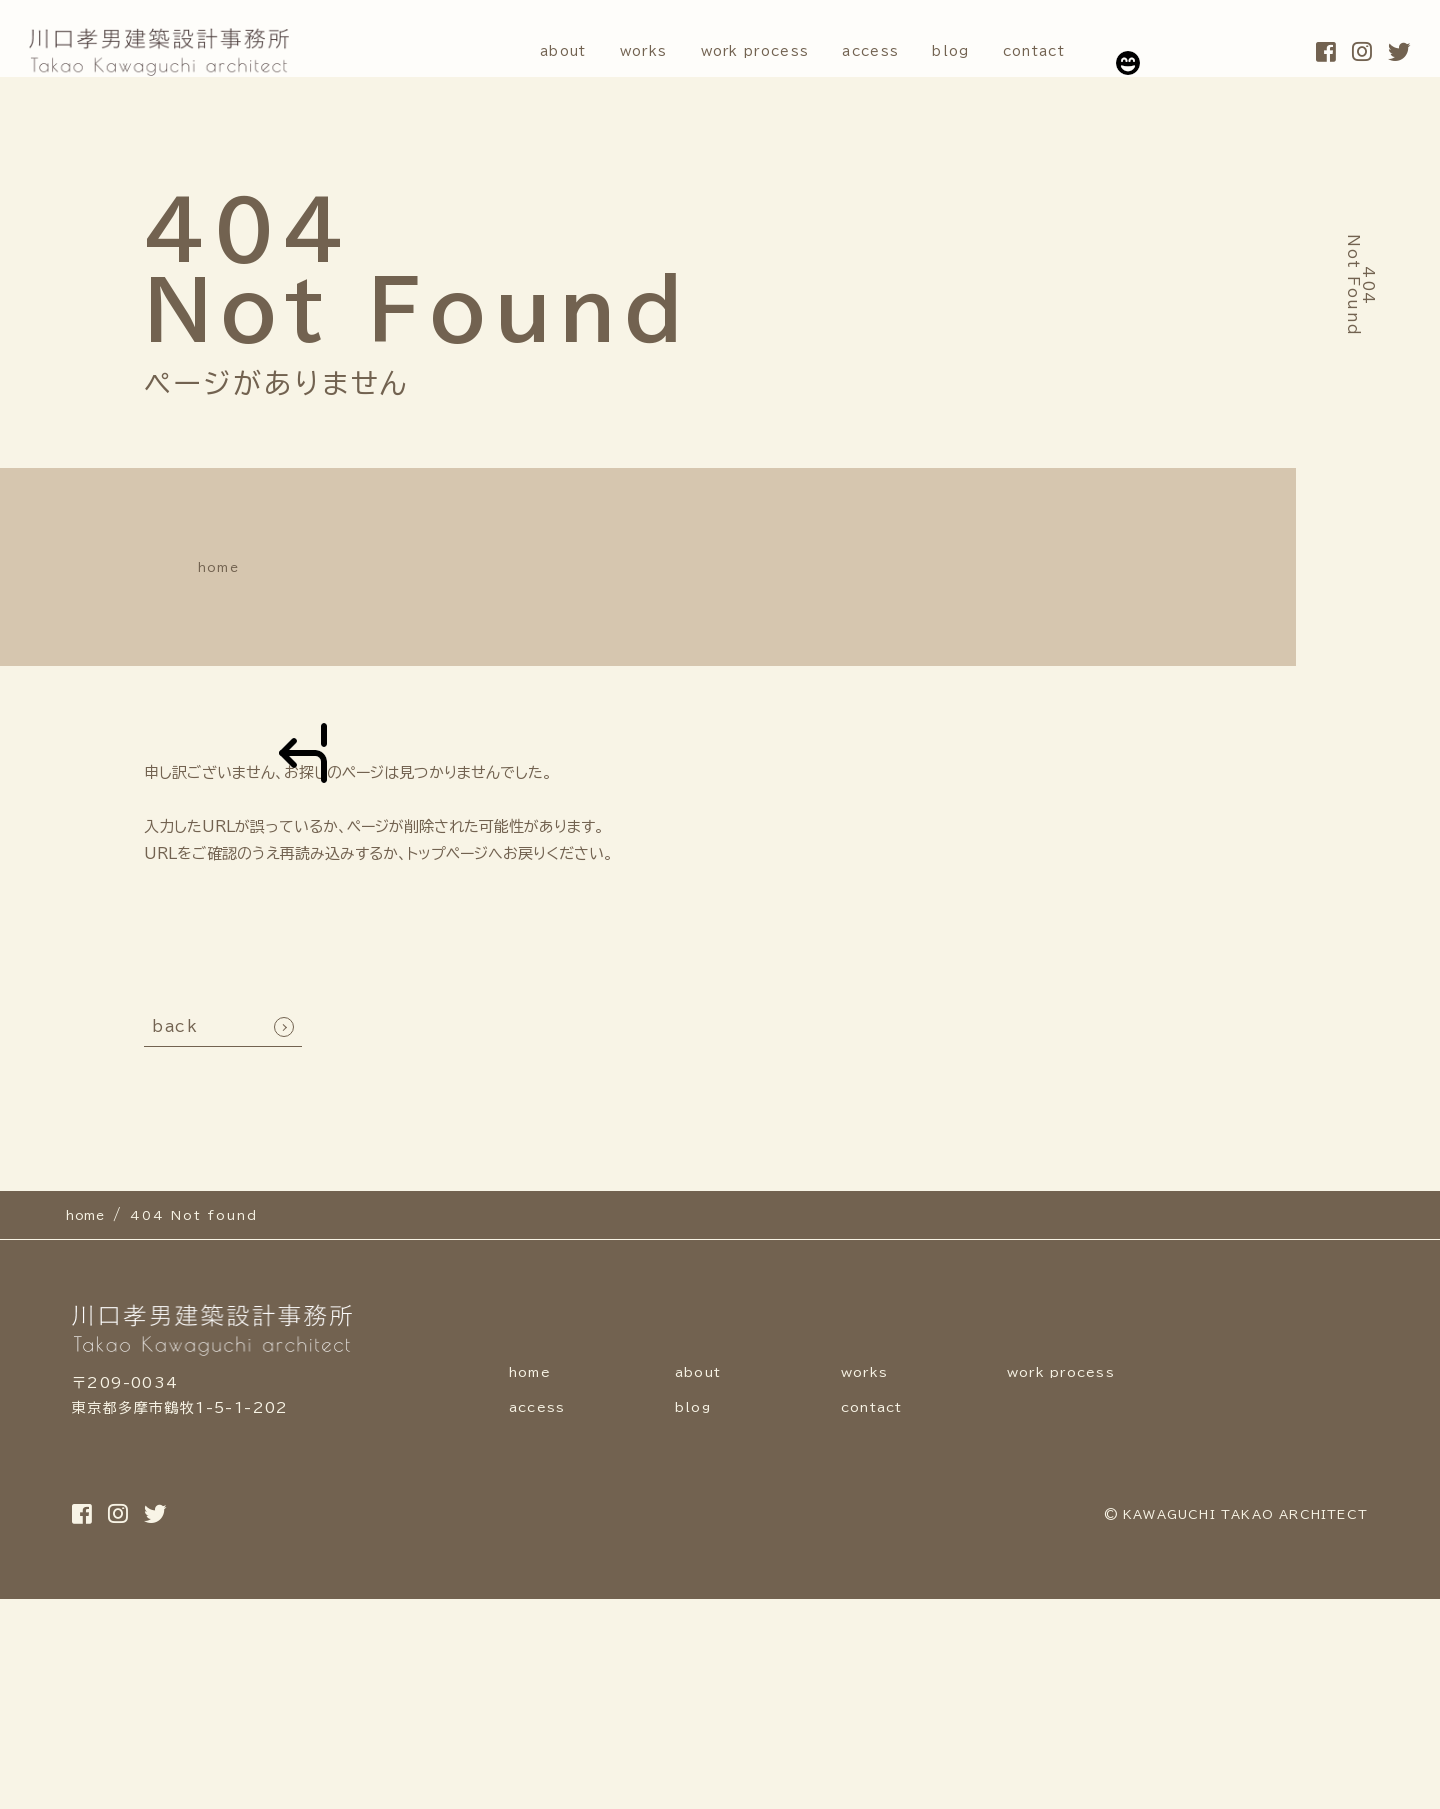 Image resolution: width=1440 pixels, height=1809 pixels. What do you see at coordinates (306, 753) in the screenshot?
I see `take the next left turn` at bounding box center [306, 753].